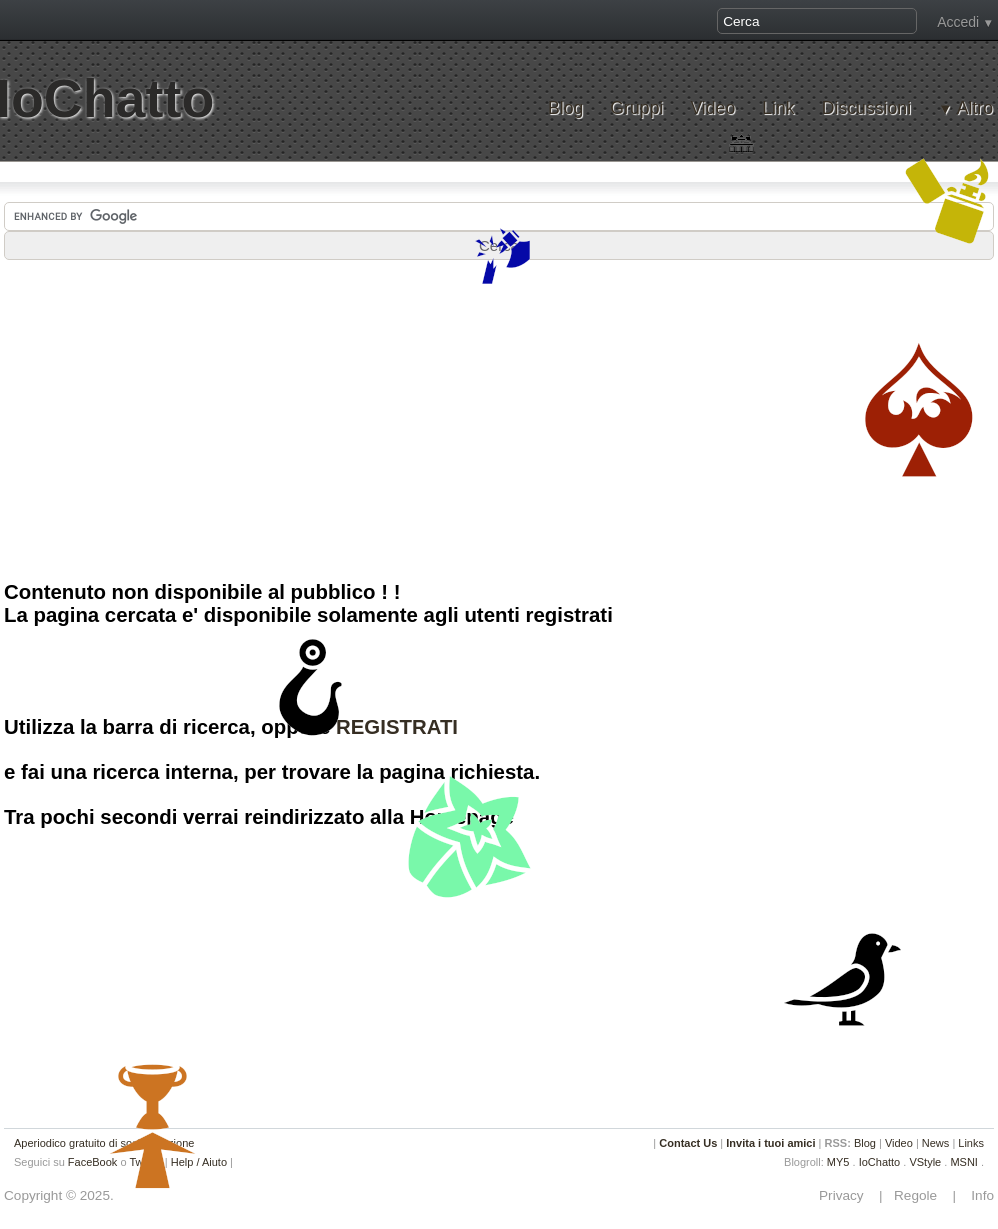 This screenshot has height=1229, width=998. Describe the element at coordinates (468, 838) in the screenshot. I see `star fruit or carambola item in a game inventory` at that location.